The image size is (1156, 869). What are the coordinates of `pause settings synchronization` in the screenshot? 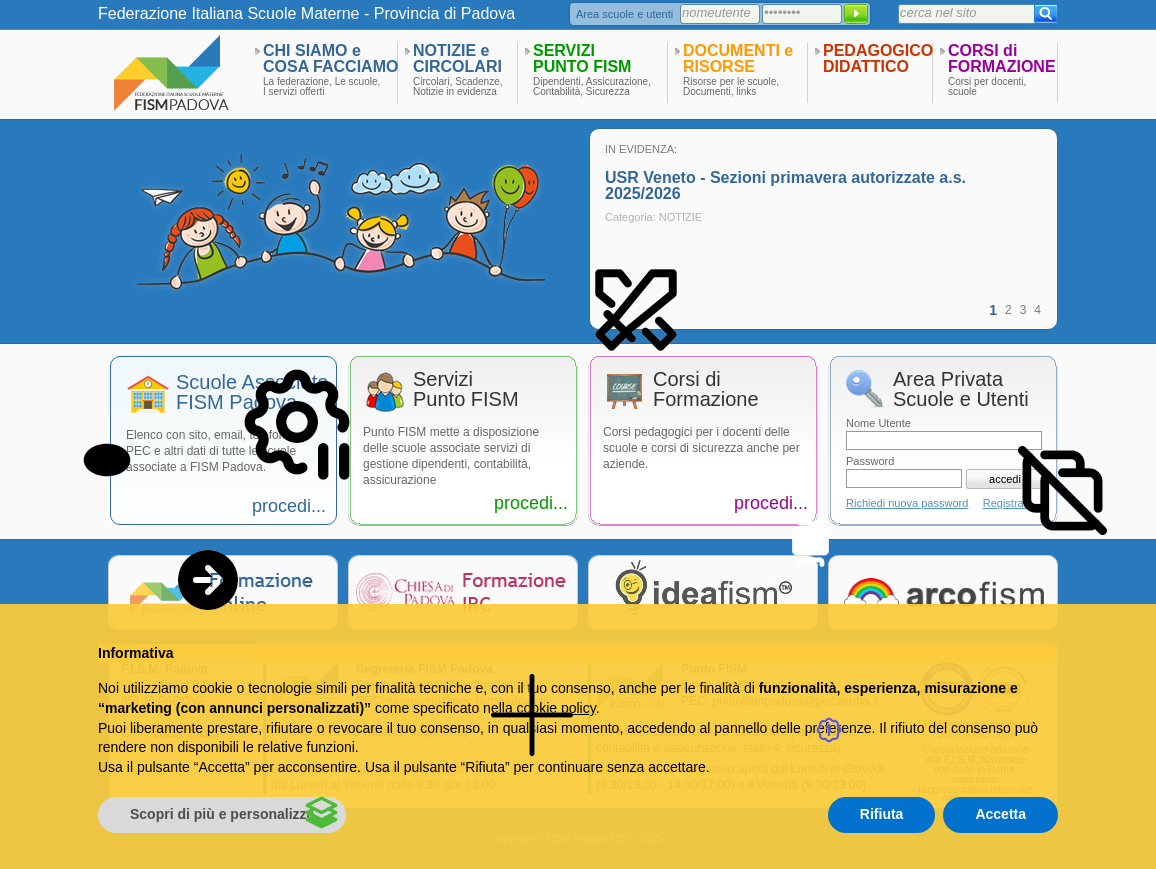 It's located at (297, 422).